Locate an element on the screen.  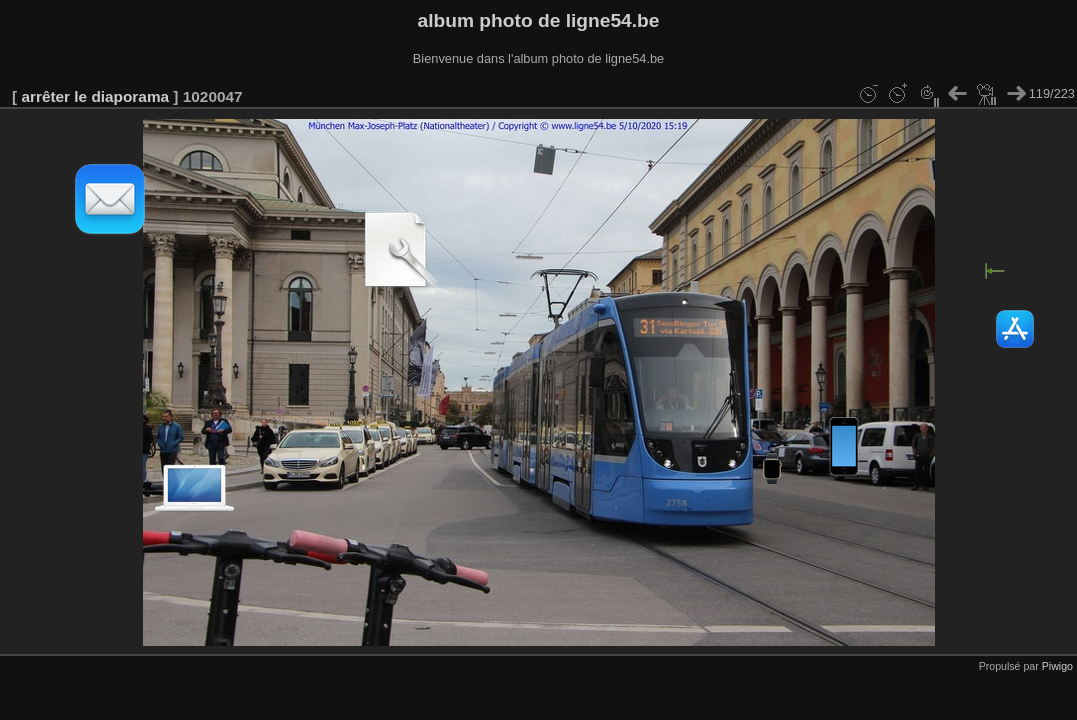
view or edit document properties is located at coordinates (402, 252).